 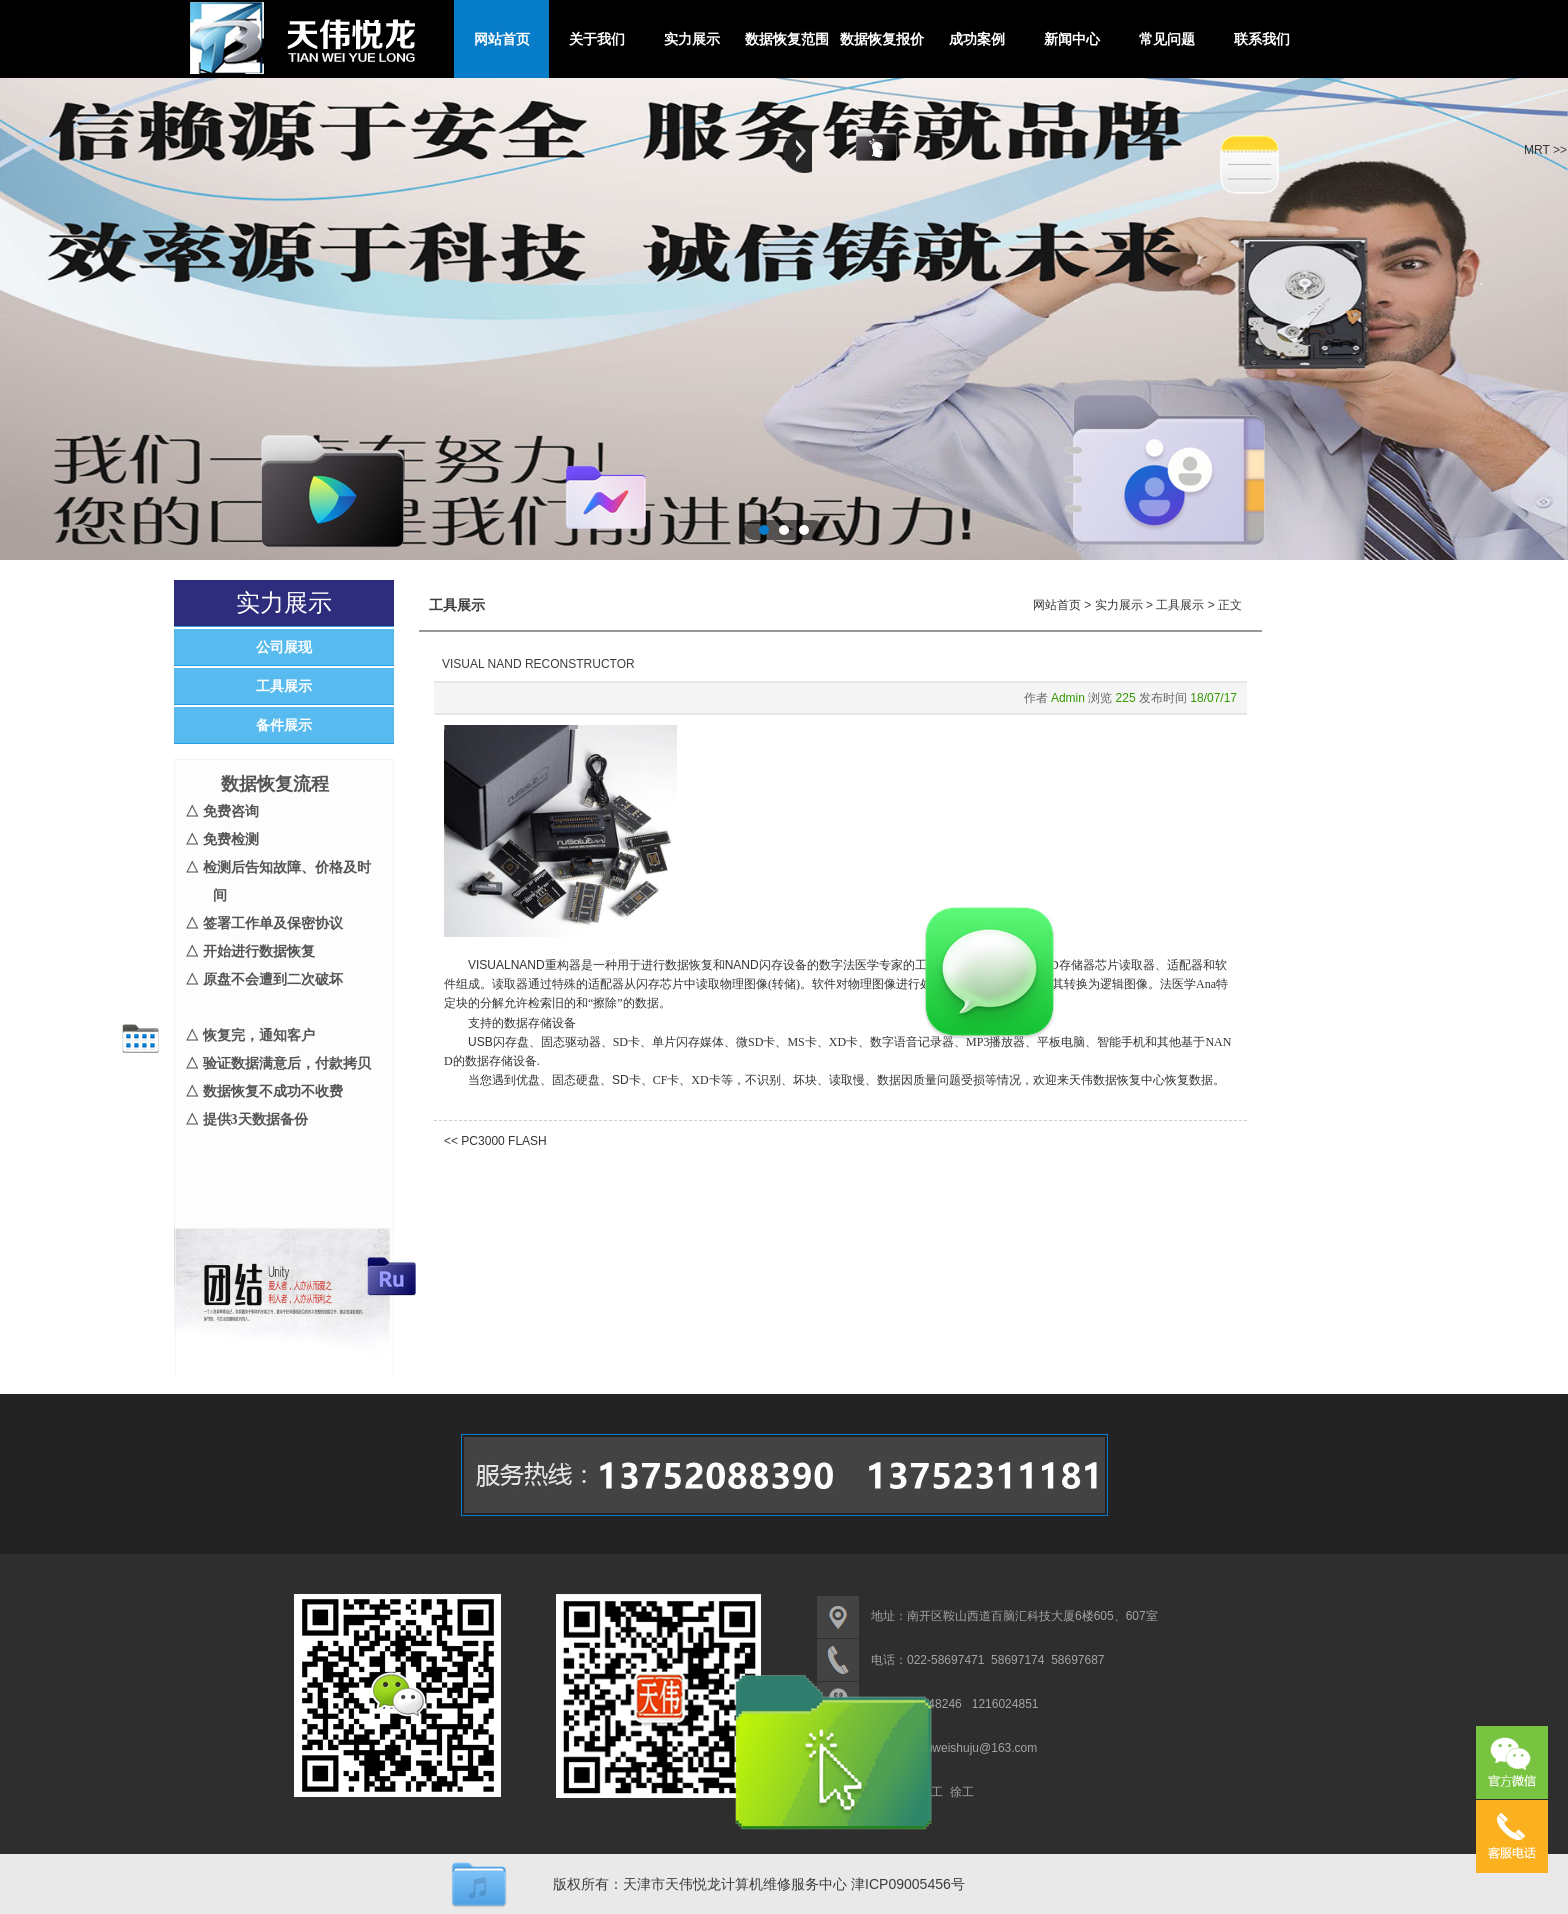 What do you see at coordinates (989, 971) in the screenshot?
I see `share content via messages` at bounding box center [989, 971].